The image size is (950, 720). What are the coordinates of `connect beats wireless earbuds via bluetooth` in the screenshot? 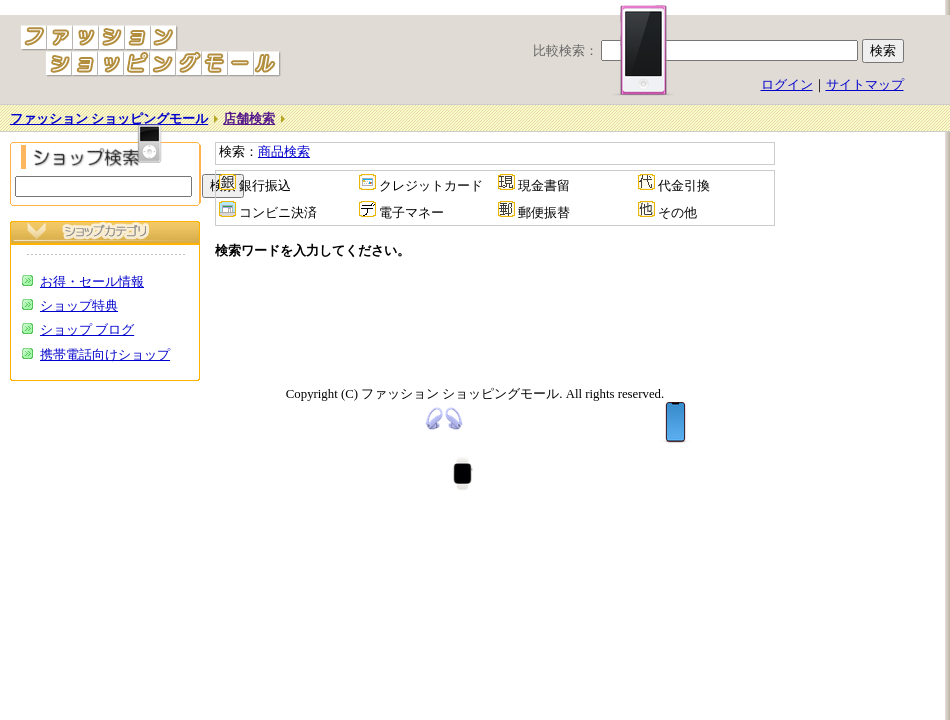 It's located at (444, 420).